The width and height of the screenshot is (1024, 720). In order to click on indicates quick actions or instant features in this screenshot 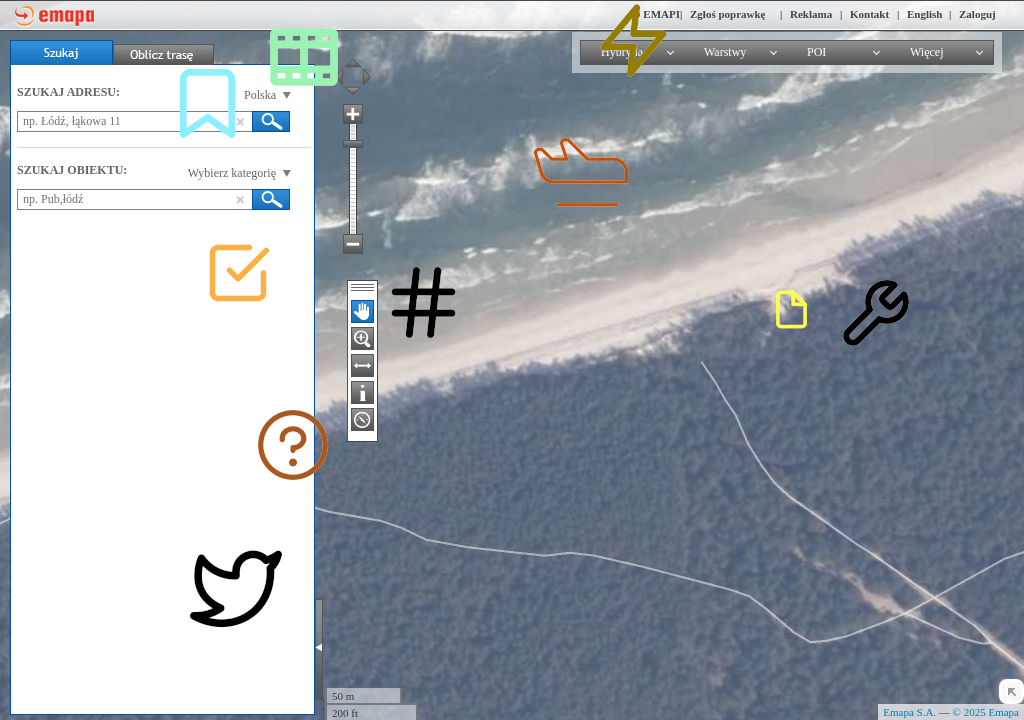, I will do `click(633, 40)`.